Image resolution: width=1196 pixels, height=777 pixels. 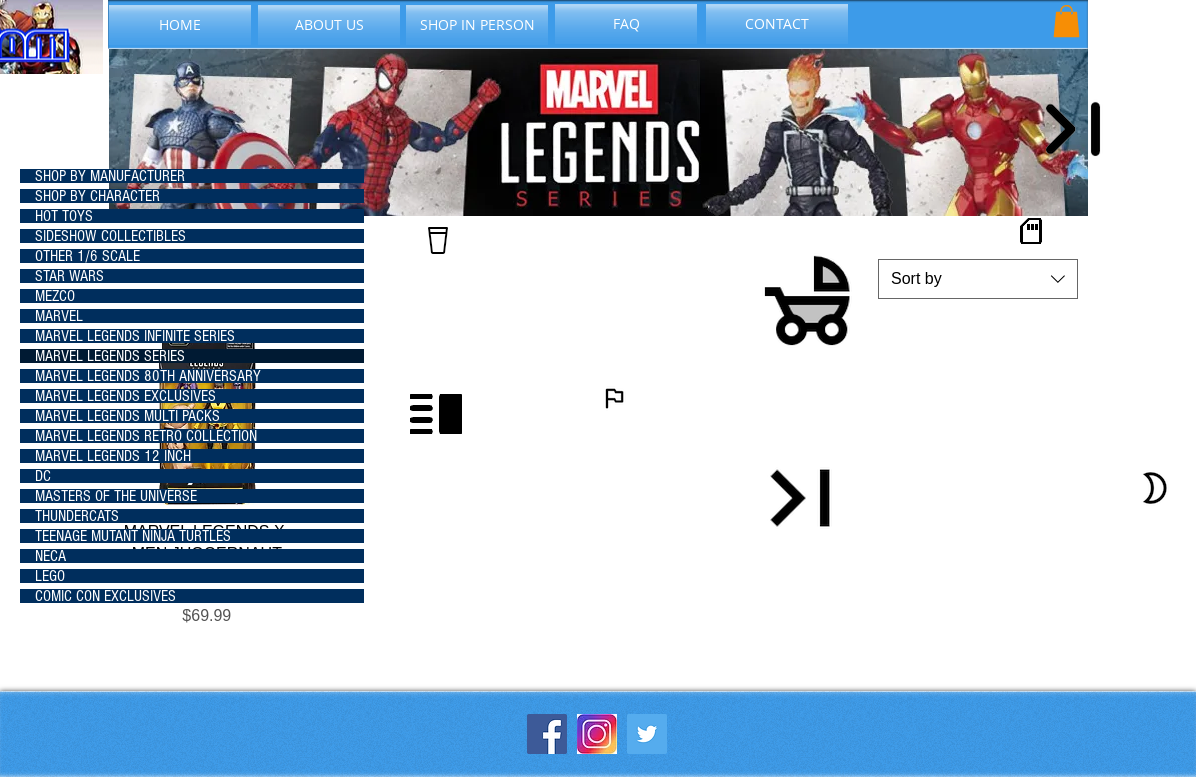 I want to click on flag an item for review, so click(x=614, y=398).